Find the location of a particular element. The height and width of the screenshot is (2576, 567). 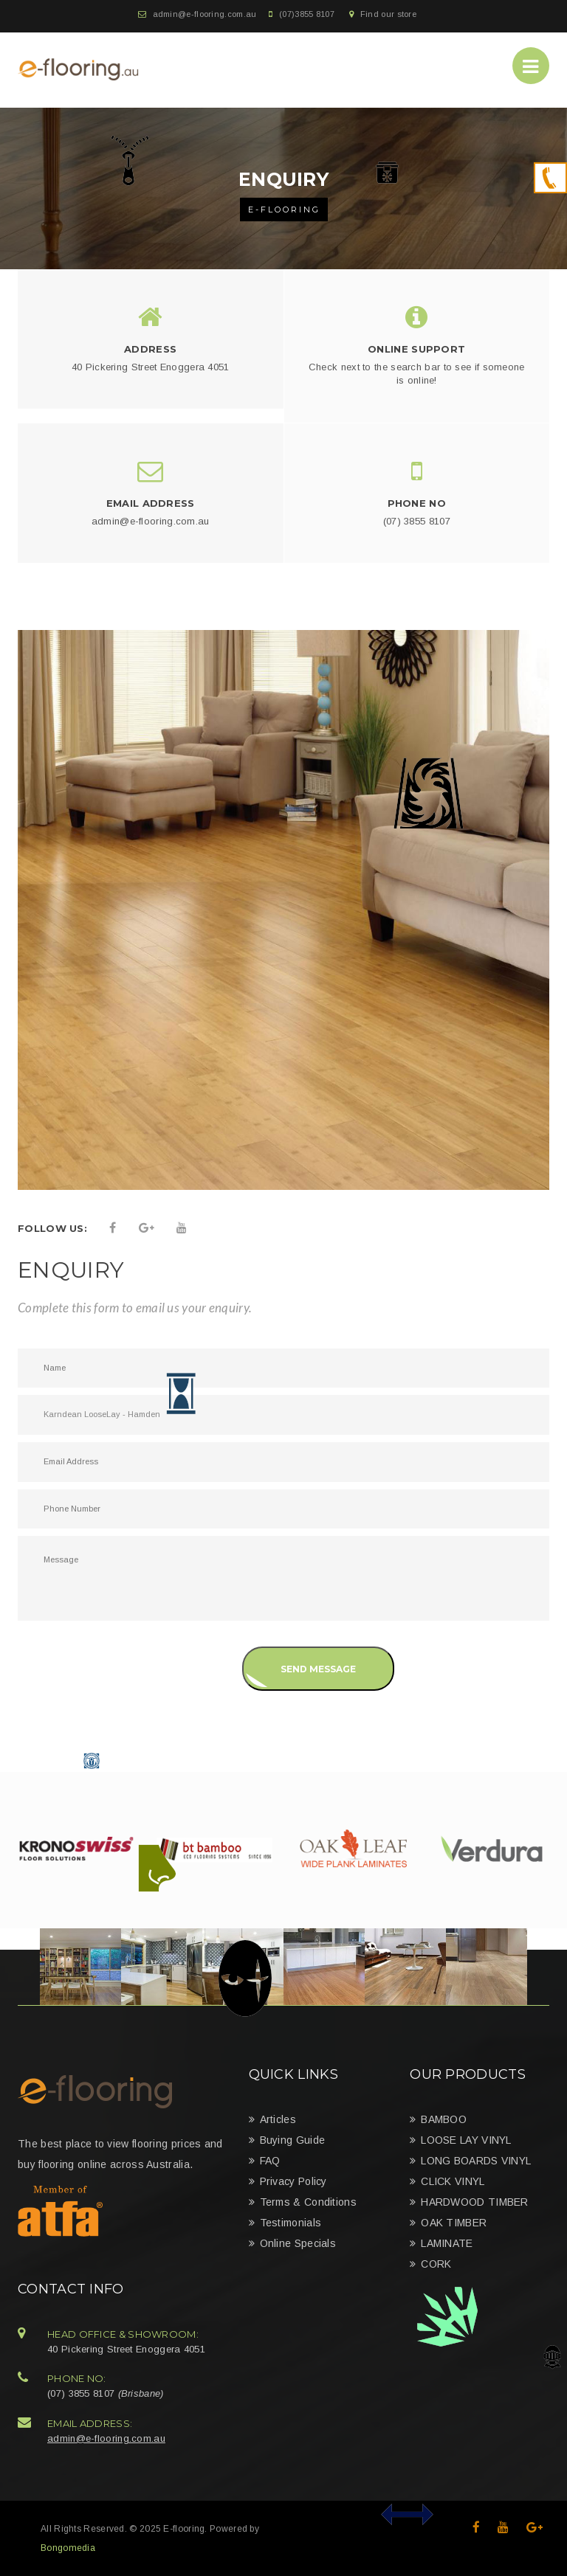

access game avatar or player profile is located at coordinates (92, 1761).